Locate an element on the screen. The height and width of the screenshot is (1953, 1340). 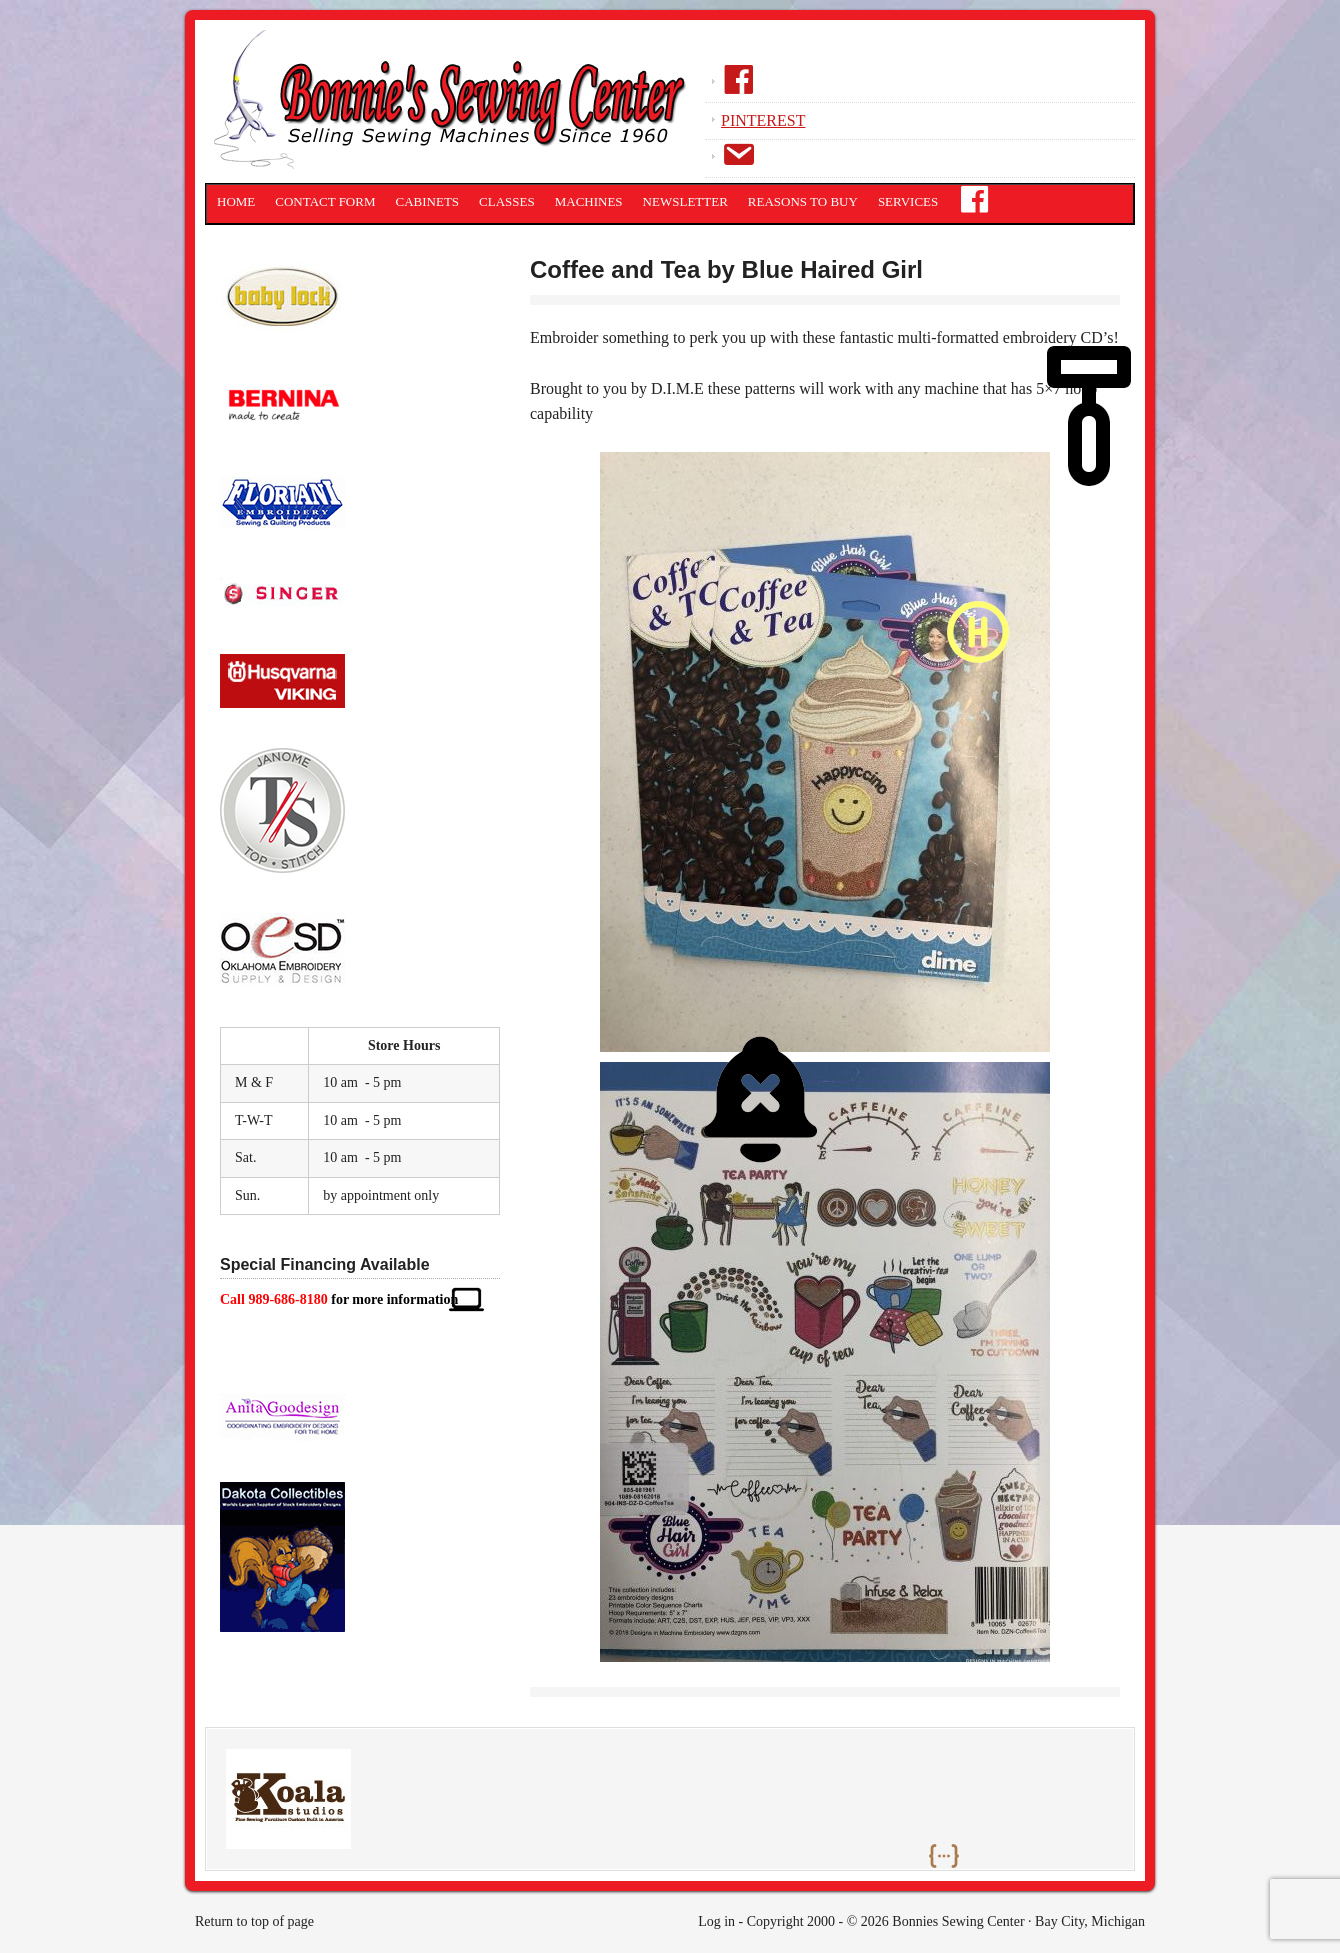
view code snippets or embedded content is located at coordinates (944, 1856).